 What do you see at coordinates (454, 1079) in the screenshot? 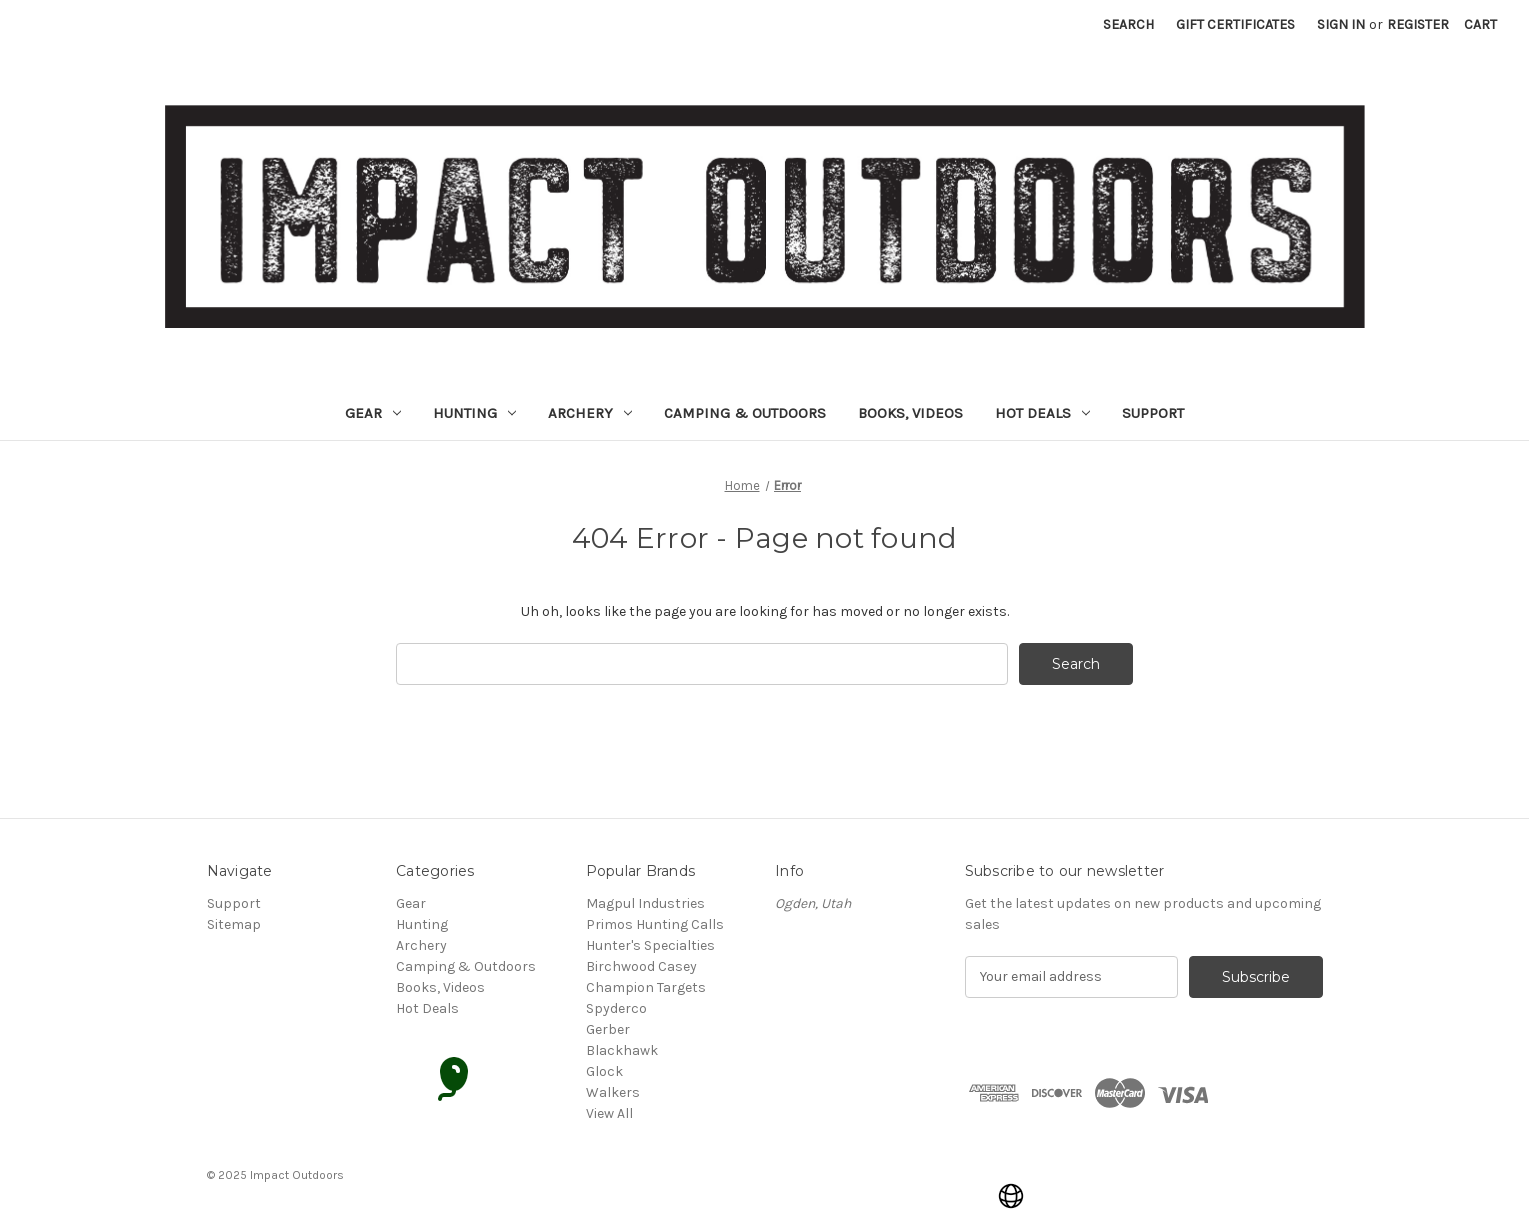
I see `celebrate a milestone or achievement` at bounding box center [454, 1079].